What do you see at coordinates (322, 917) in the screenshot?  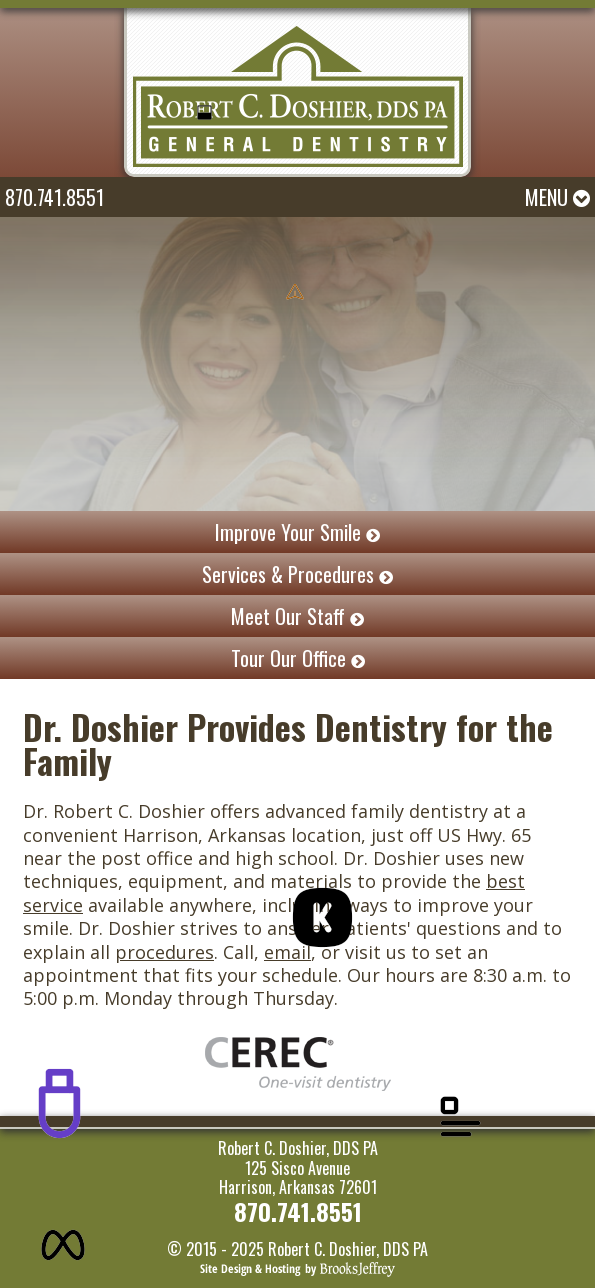 I see `indicates items starting with the letter K` at bounding box center [322, 917].